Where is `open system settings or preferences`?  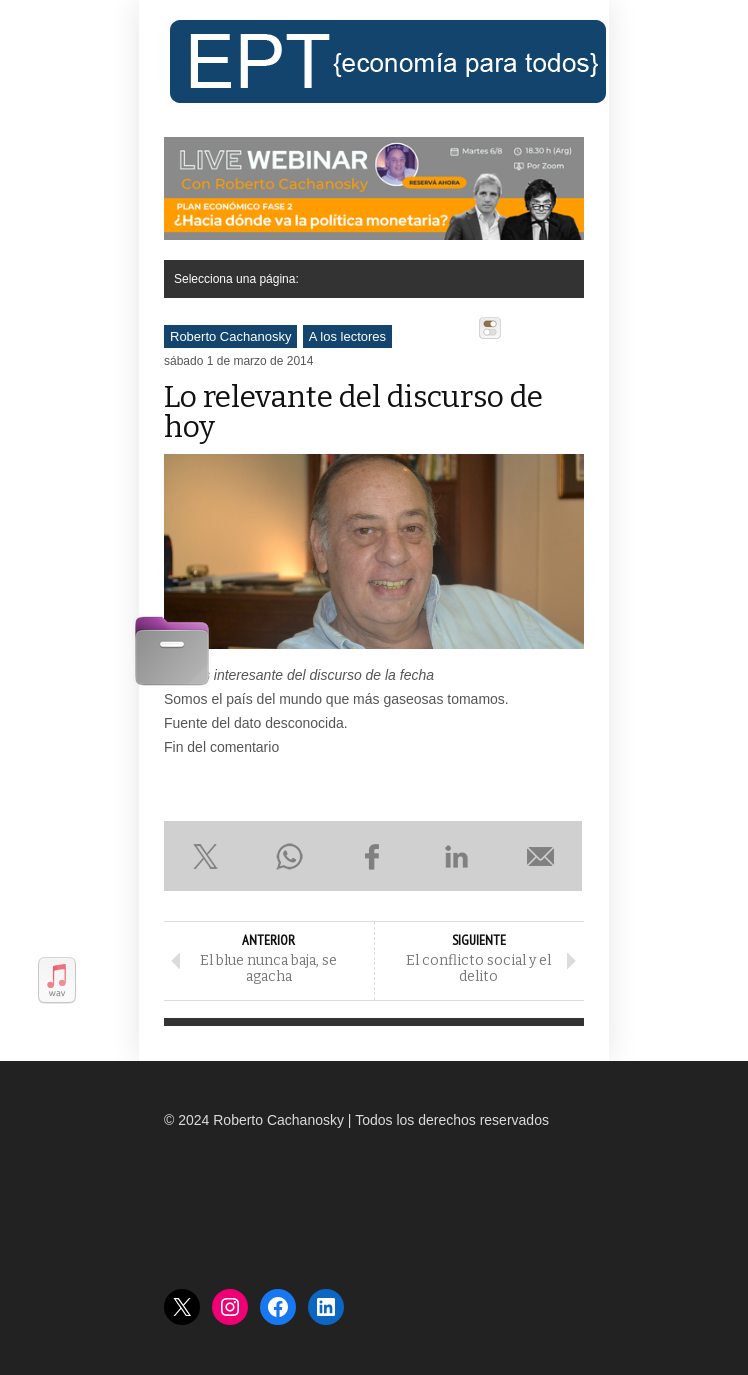
open system settings or preferences is located at coordinates (490, 328).